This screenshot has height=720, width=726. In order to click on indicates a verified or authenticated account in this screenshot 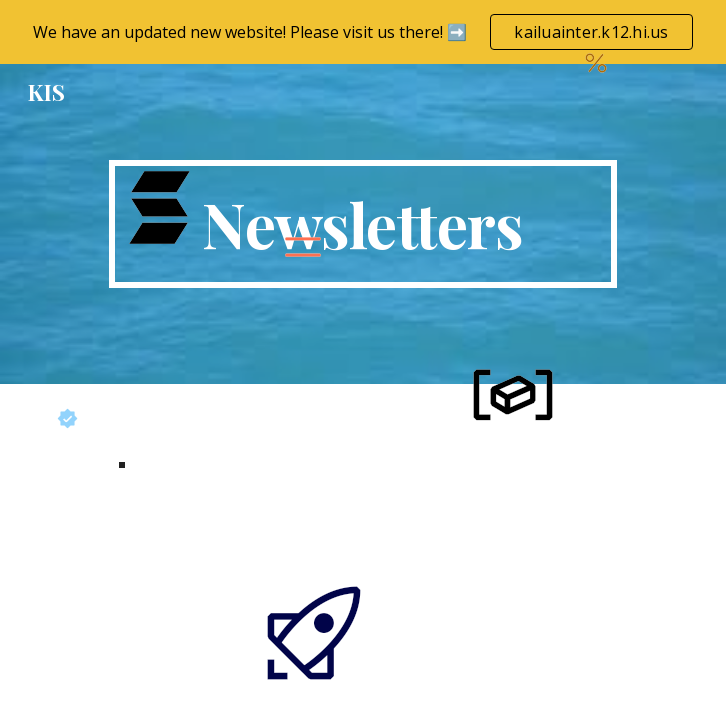, I will do `click(67, 418)`.